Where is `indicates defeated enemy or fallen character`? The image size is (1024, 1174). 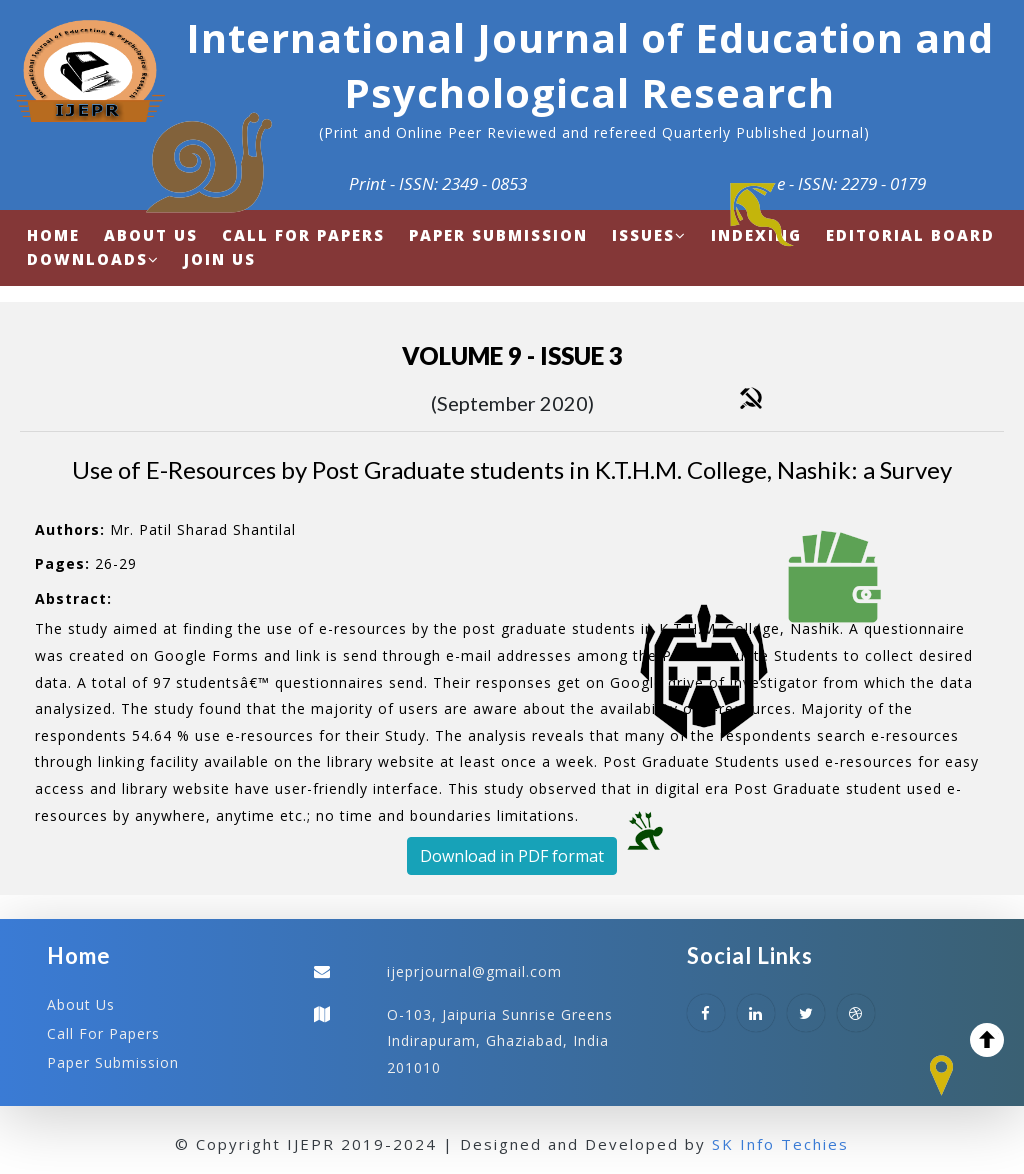
indicates defeated enemy or fallen character is located at coordinates (645, 830).